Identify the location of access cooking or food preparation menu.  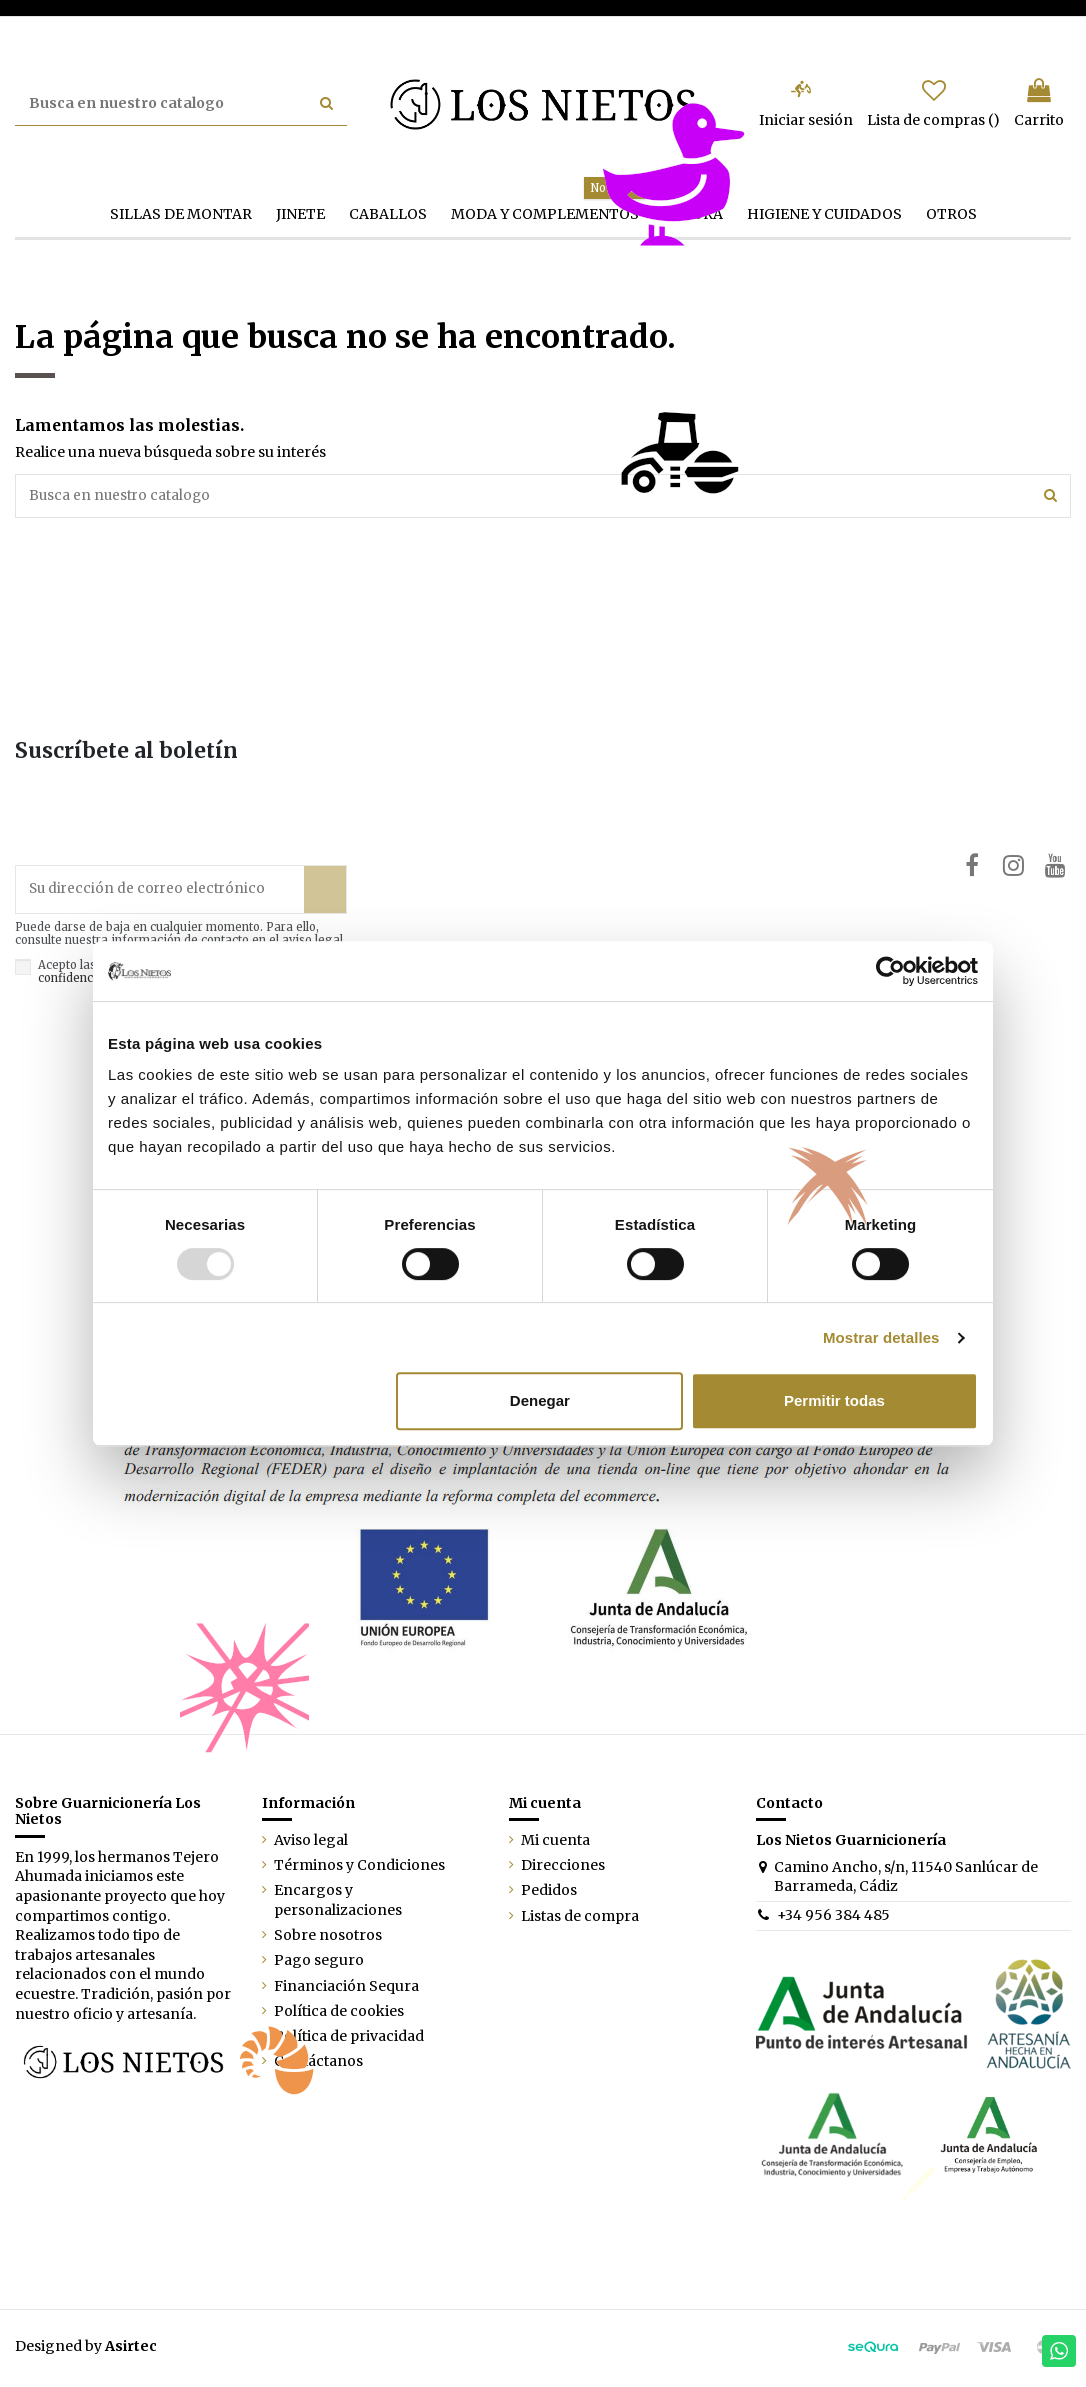
(276, 2061).